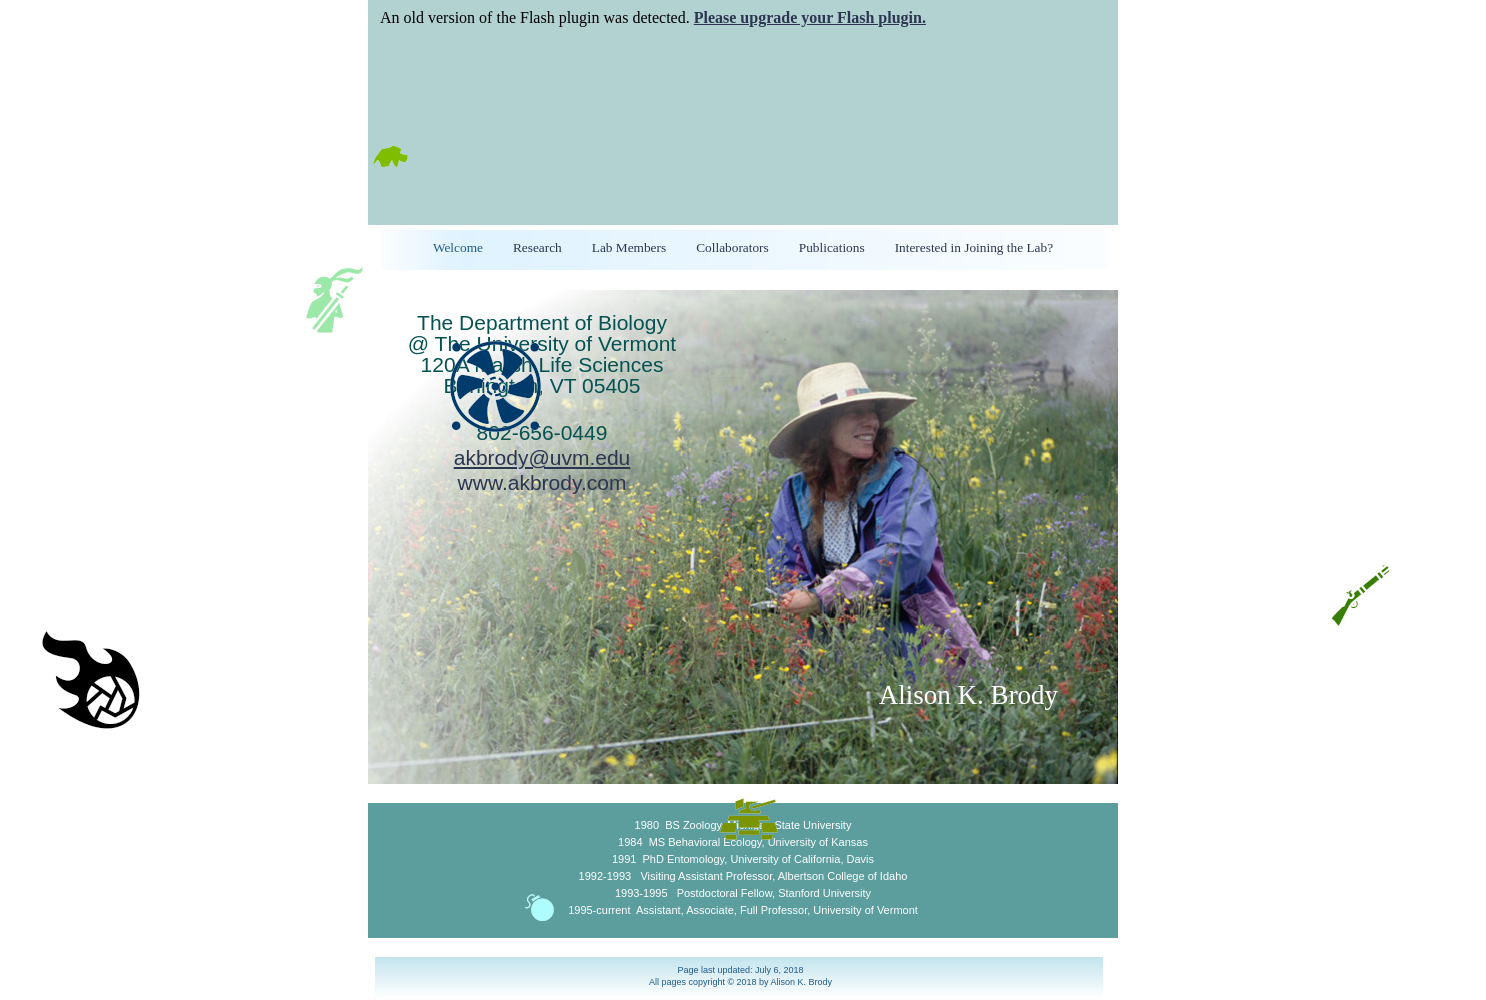 This screenshot has height=1000, width=1486. I want to click on fire-type attack or ability in a game, so click(89, 679).